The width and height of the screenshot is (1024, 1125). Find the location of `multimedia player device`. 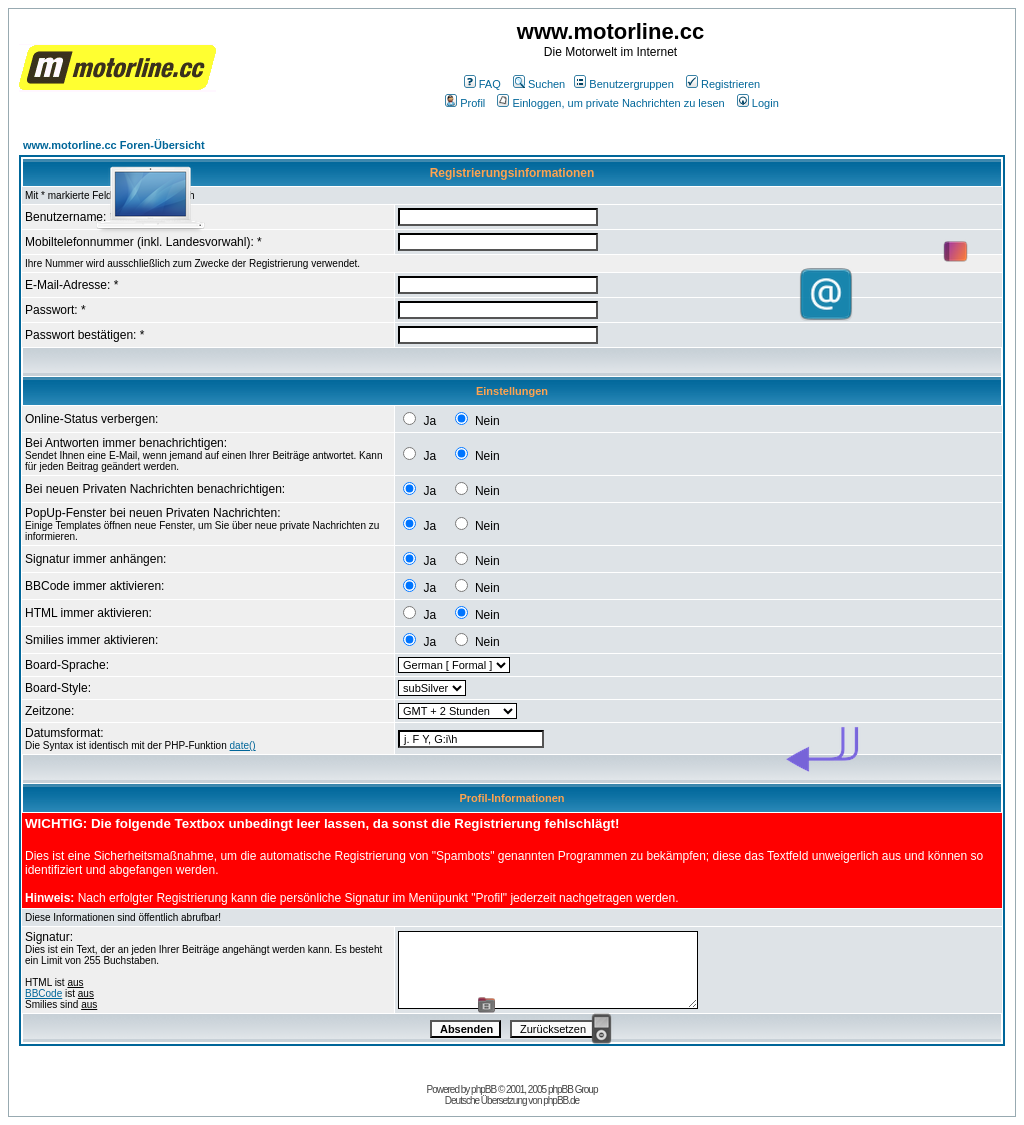

multimedia player device is located at coordinates (601, 1028).